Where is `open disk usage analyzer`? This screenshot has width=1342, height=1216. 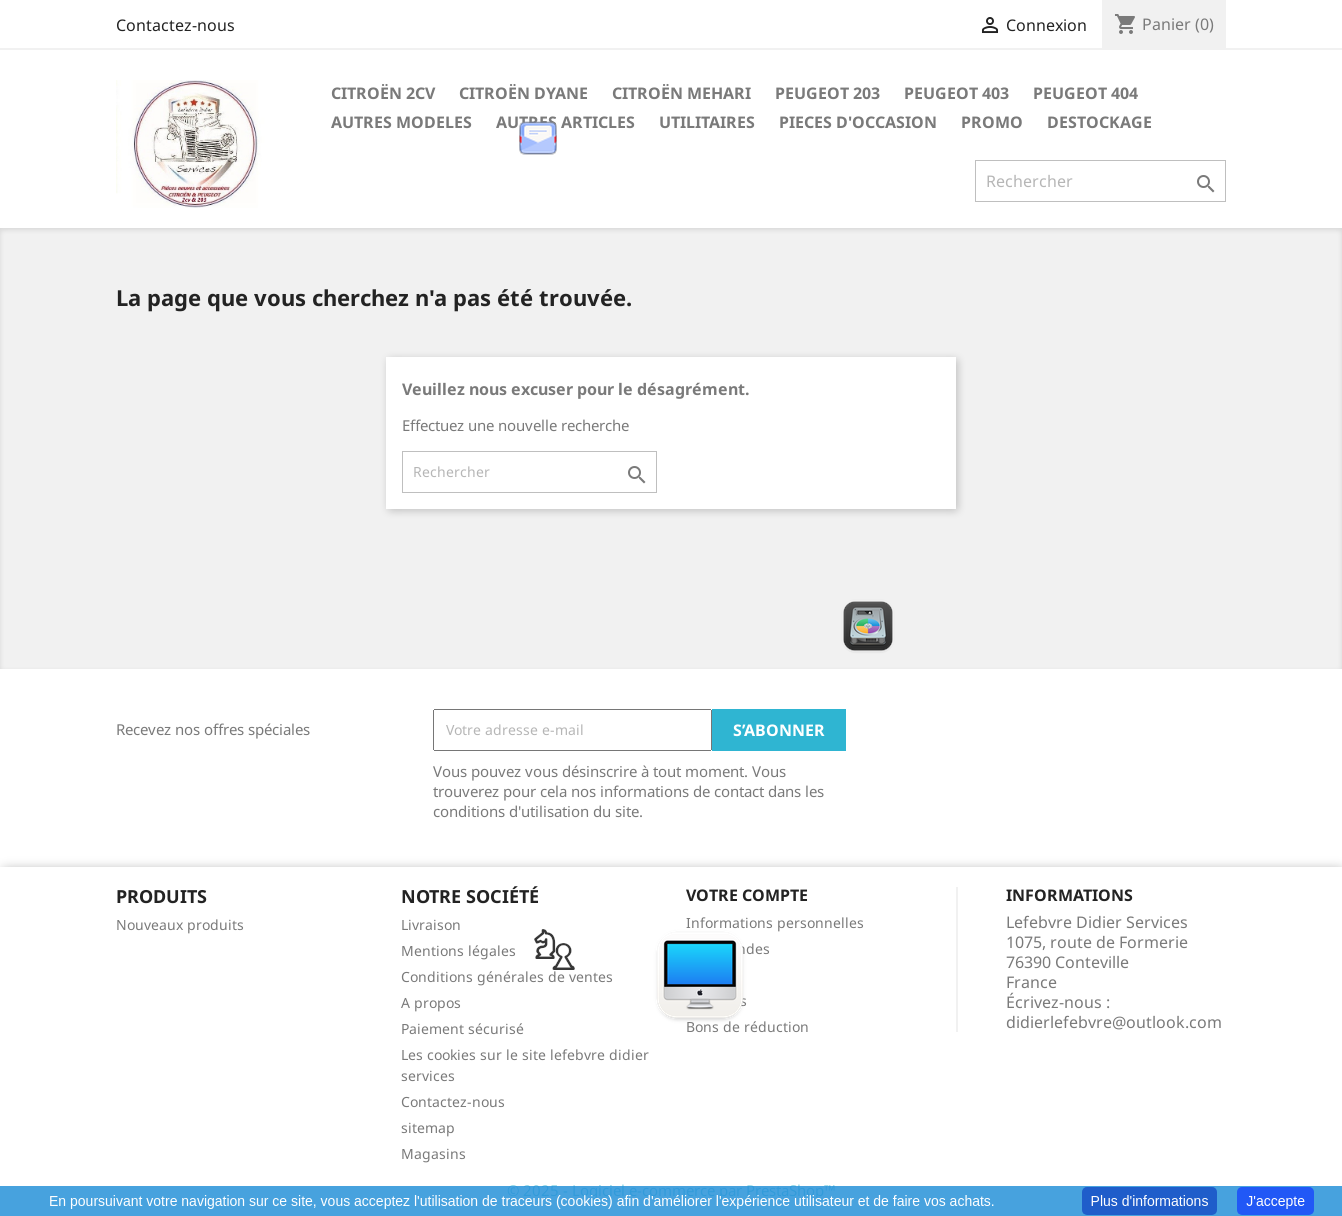
open disk usage analyzer is located at coordinates (868, 626).